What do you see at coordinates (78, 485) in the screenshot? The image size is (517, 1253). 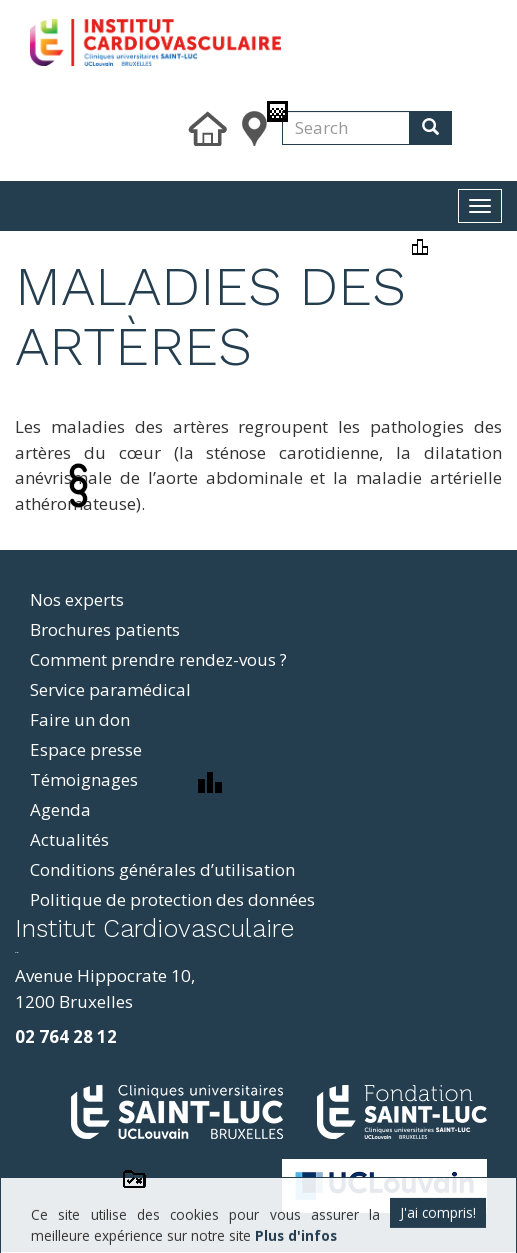 I see `indicates a legal or terms section` at bounding box center [78, 485].